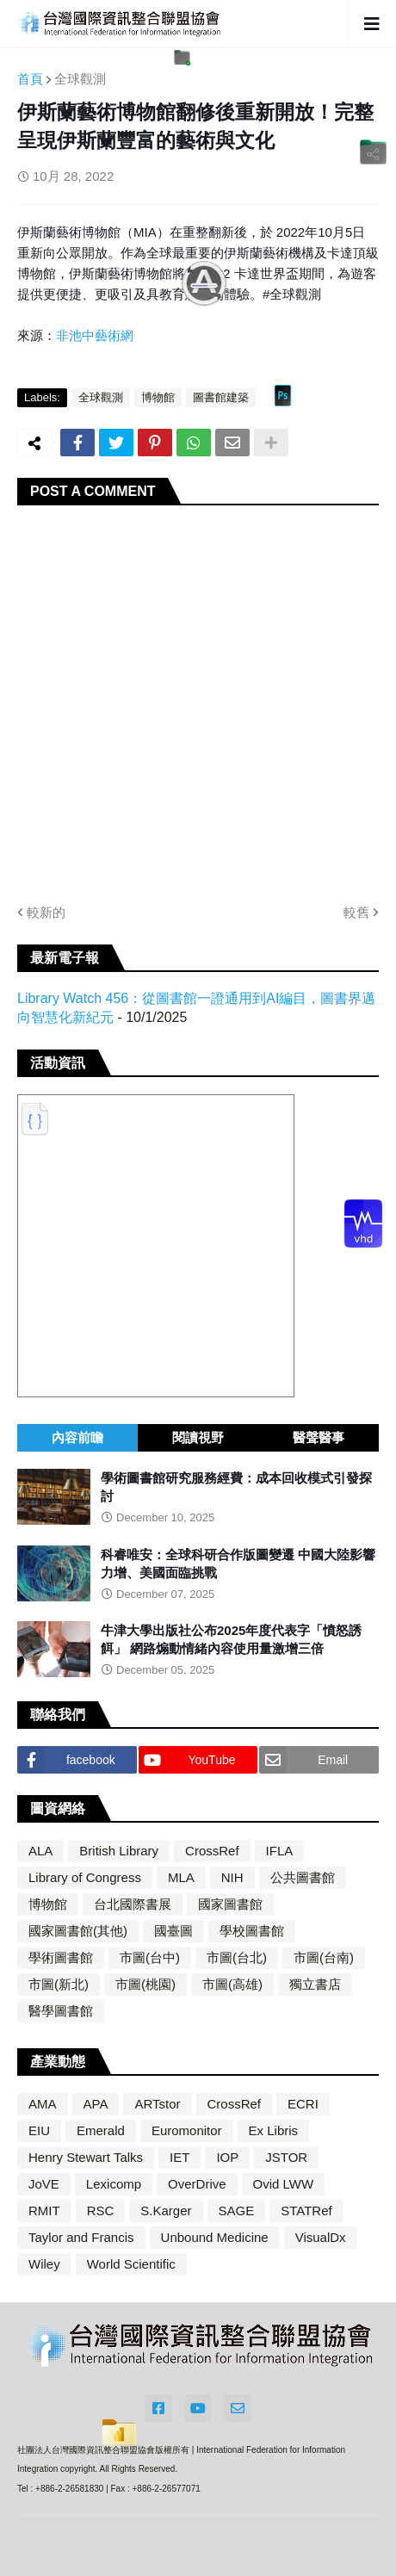 This screenshot has width=396, height=2576. What do you see at coordinates (204, 283) in the screenshot?
I see `open the software updater application` at bounding box center [204, 283].